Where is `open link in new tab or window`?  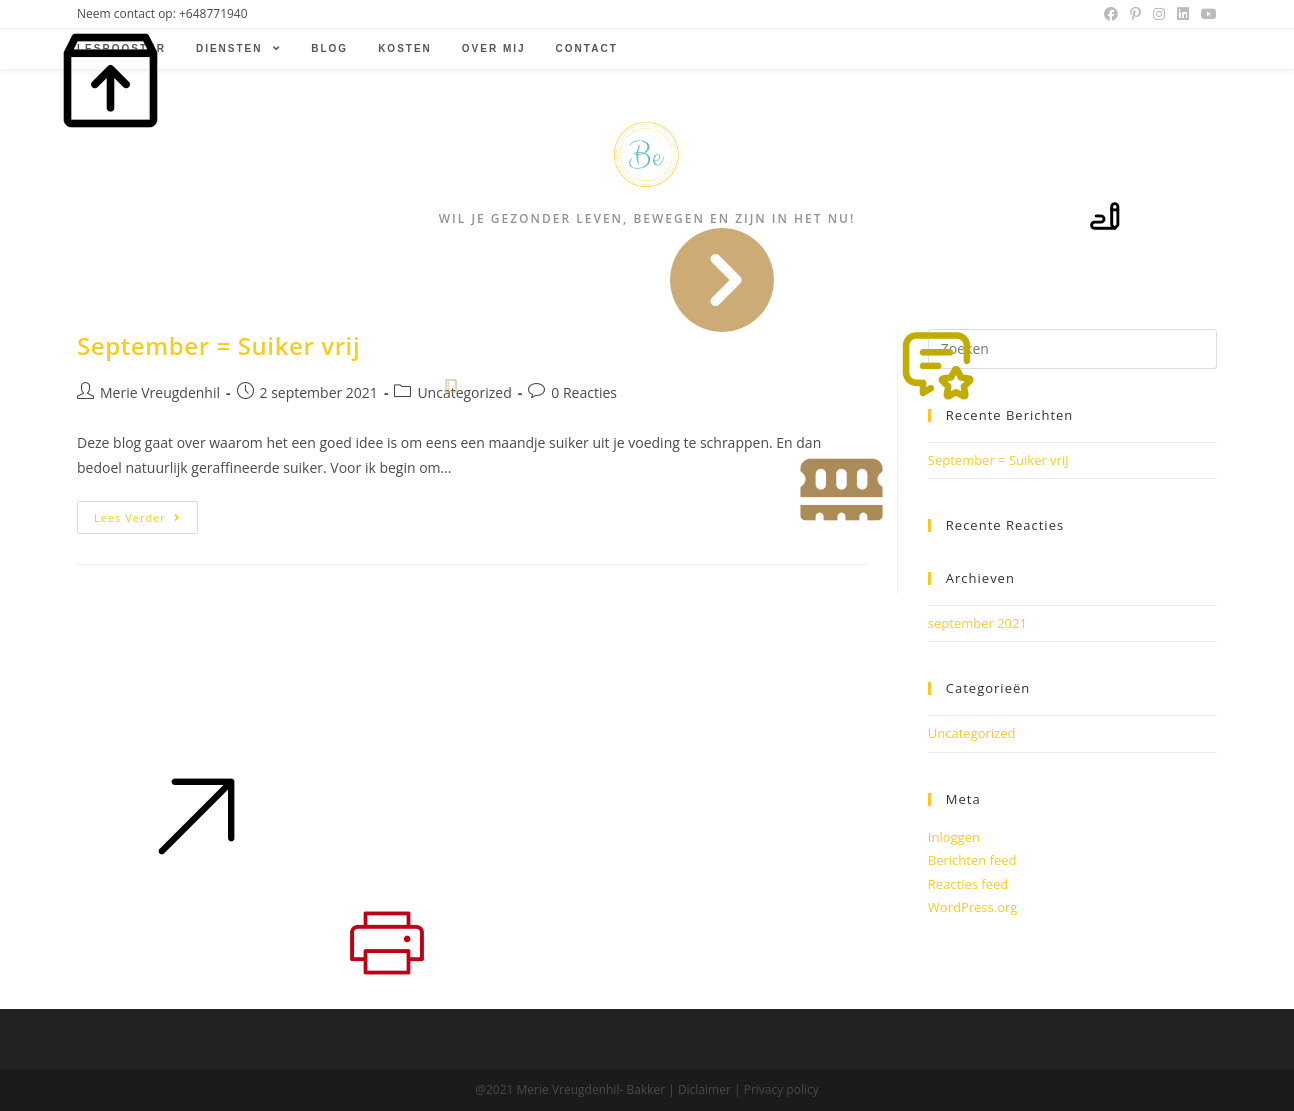 open link in new tab or window is located at coordinates (196, 816).